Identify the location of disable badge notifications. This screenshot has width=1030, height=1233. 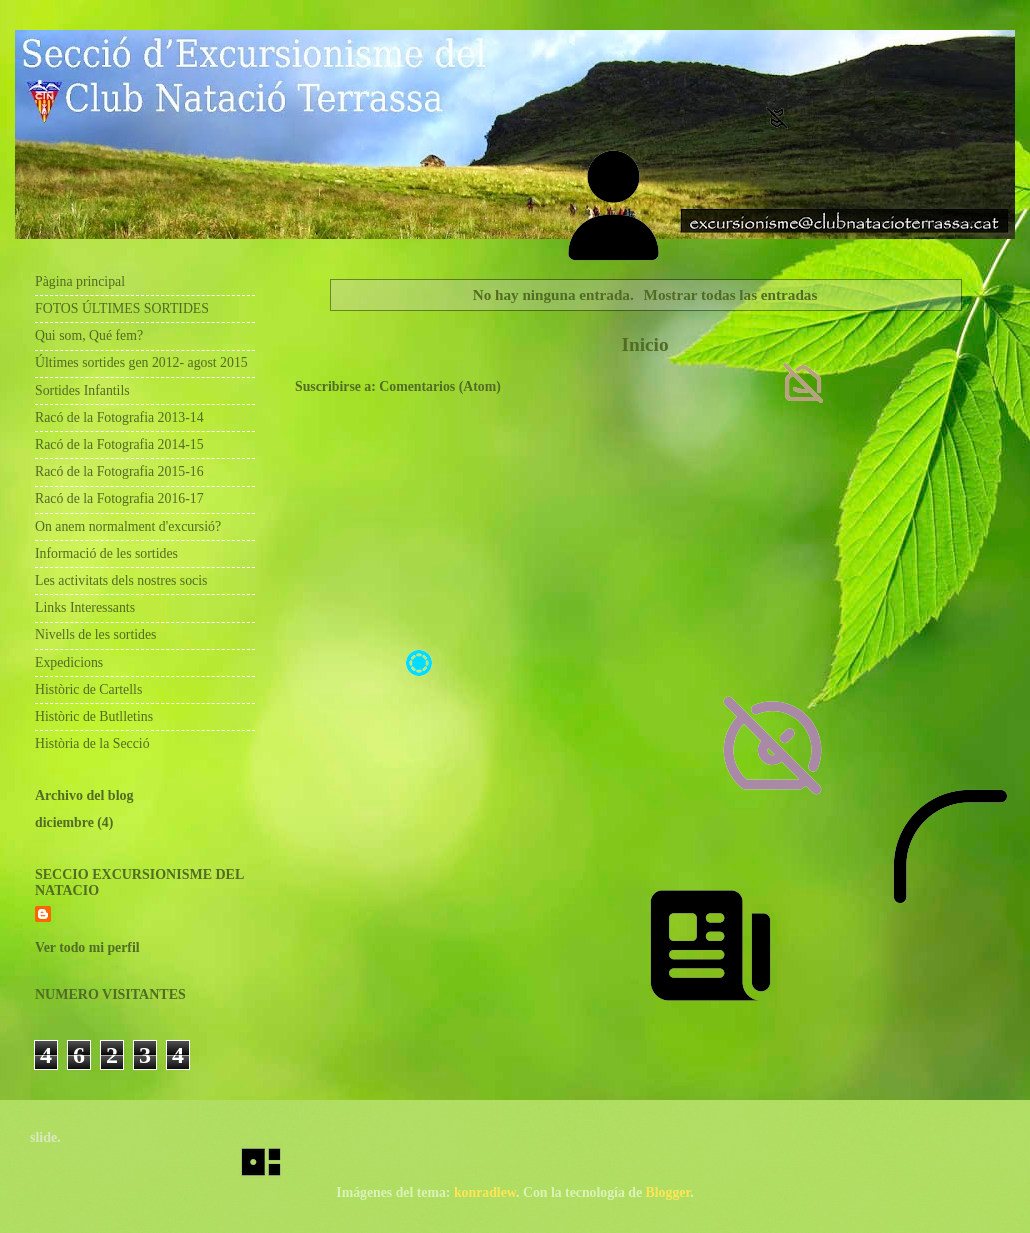
(777, 118).